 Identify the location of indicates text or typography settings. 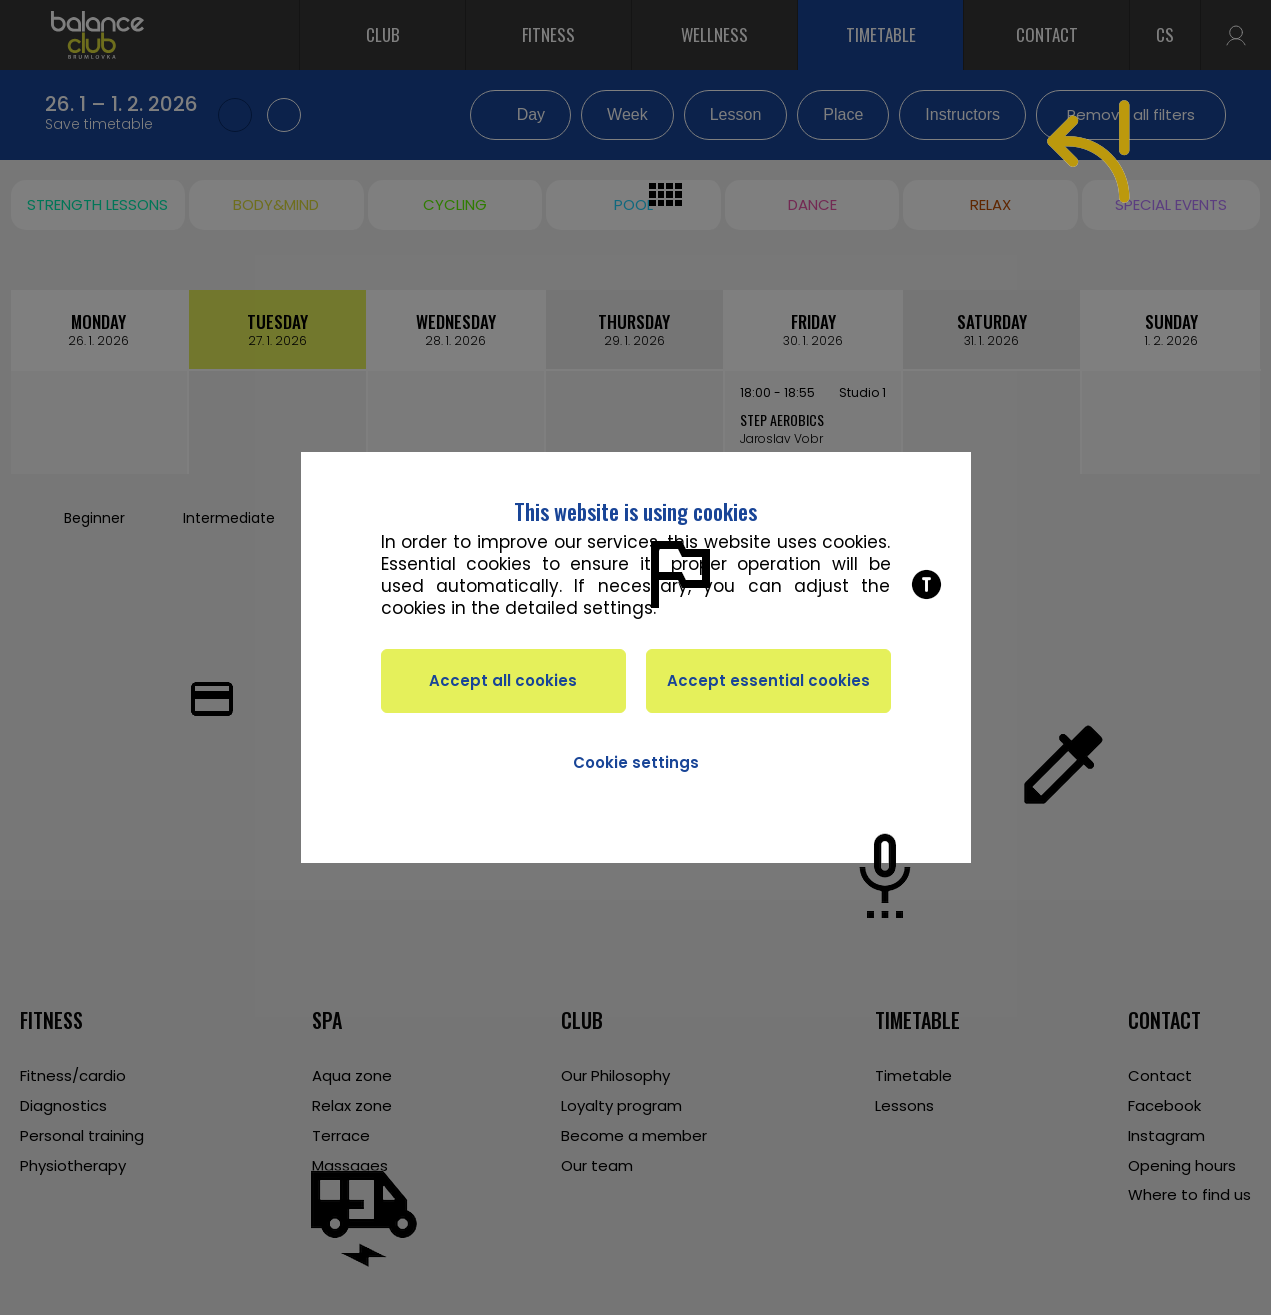
(926, 584).